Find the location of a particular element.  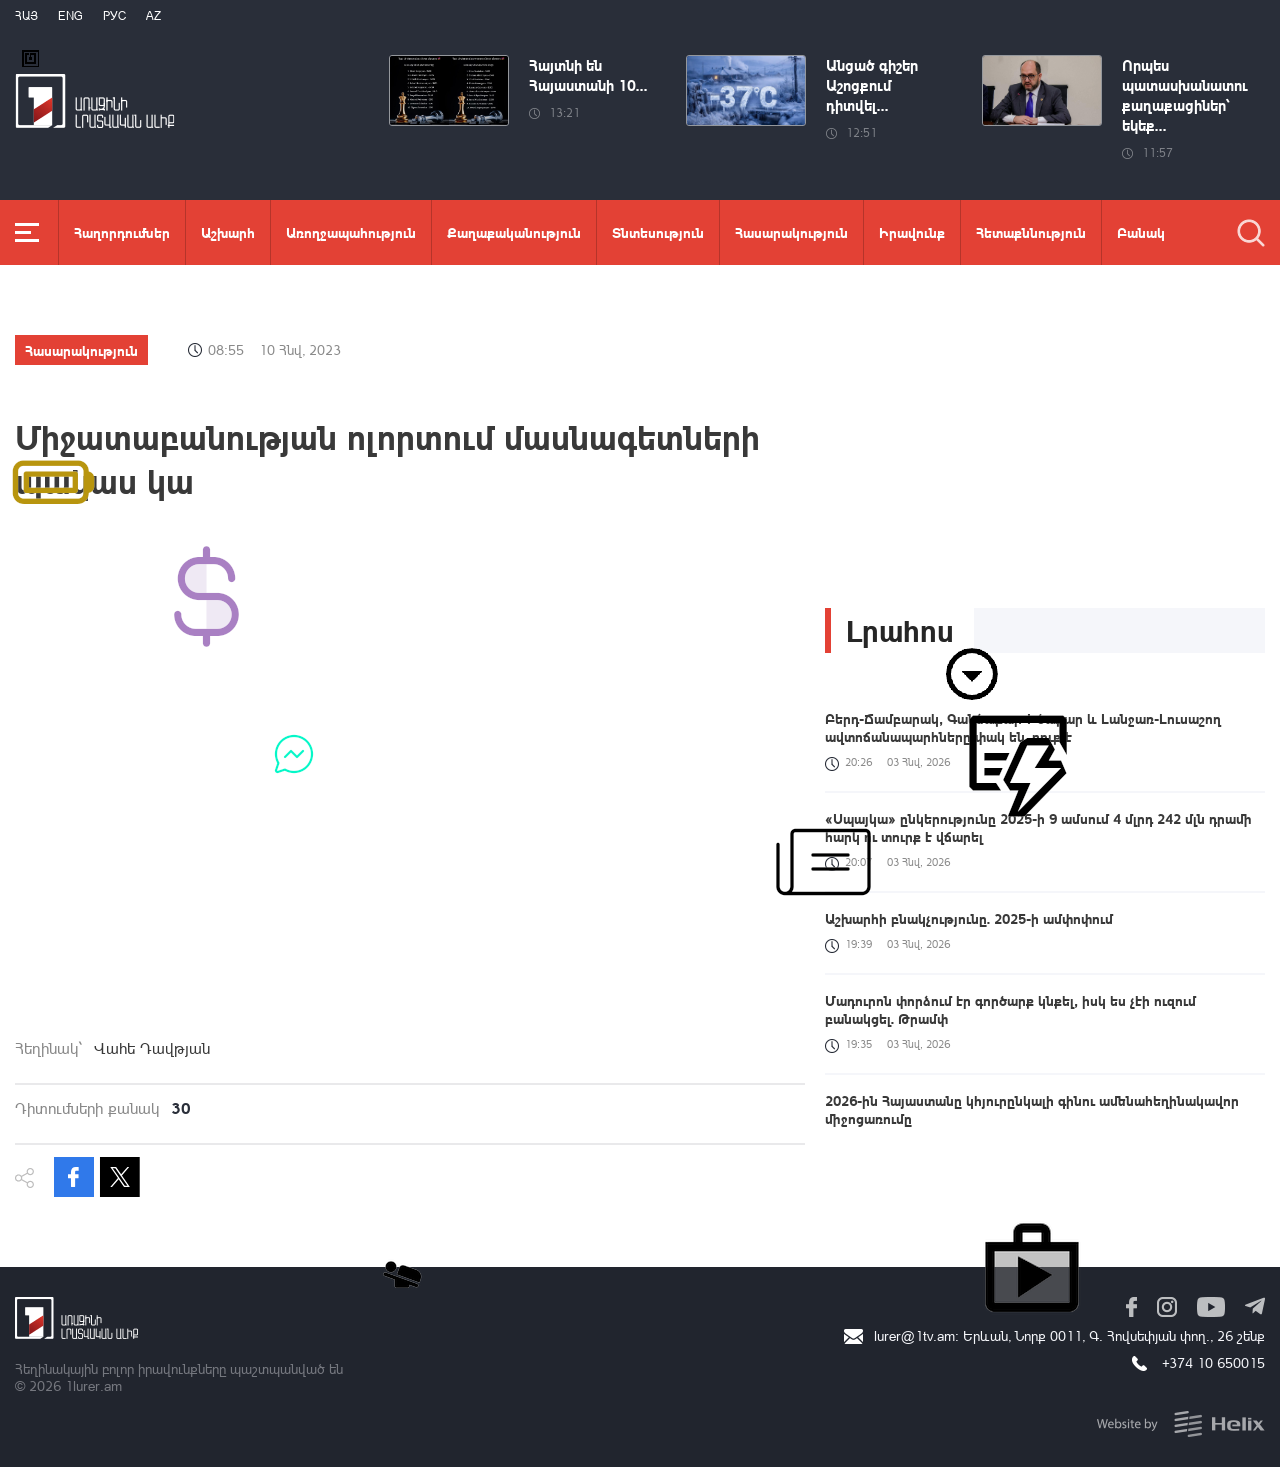

indicates a lie-flat or angled seat option on a flight is located at coordinates (402, 1275).